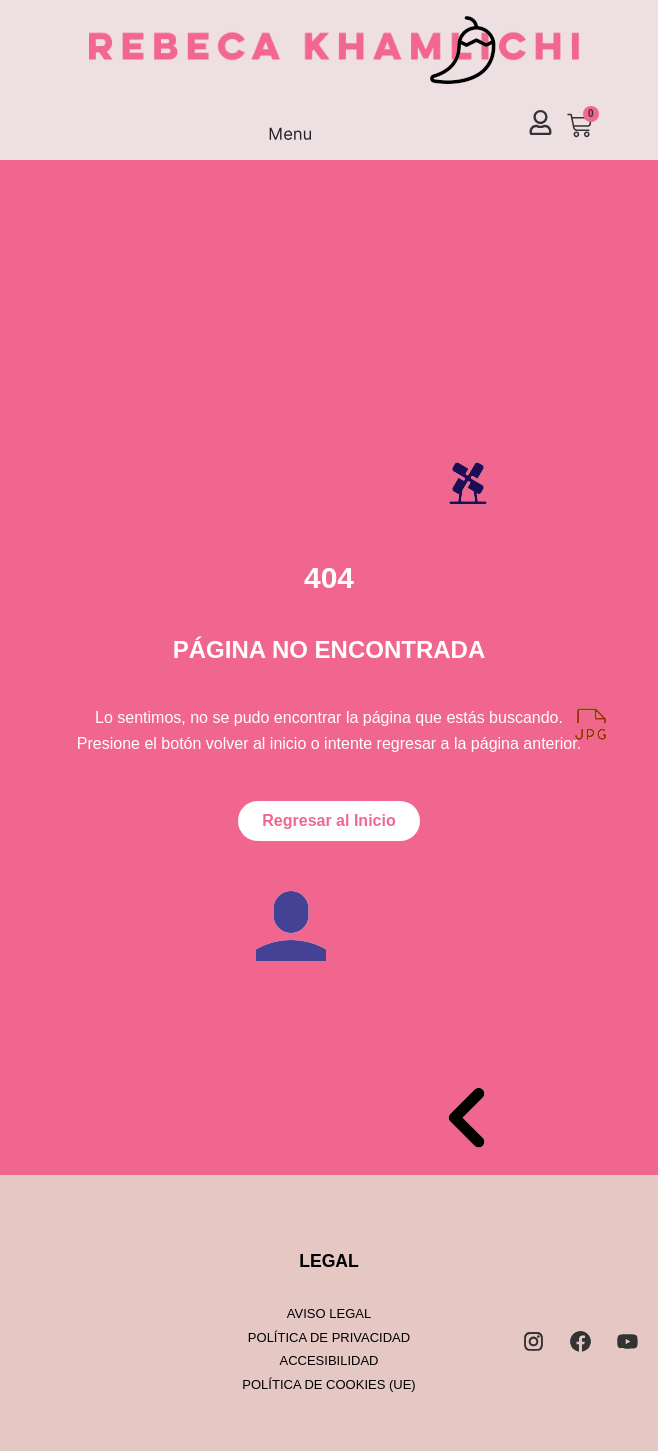 The width and height of the screenshot is (658, 1451). I want to click on go back to the previous screen, so click(466, 1117).